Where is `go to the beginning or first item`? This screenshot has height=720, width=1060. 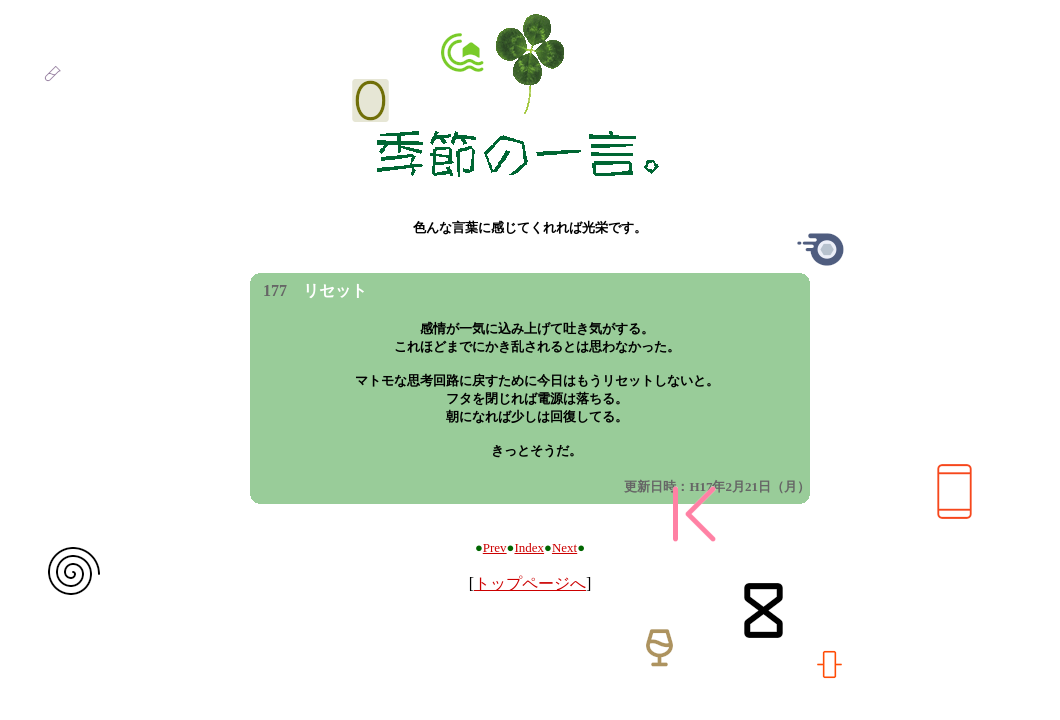
go to the beginning or first item is located at coordinates (693, 514).